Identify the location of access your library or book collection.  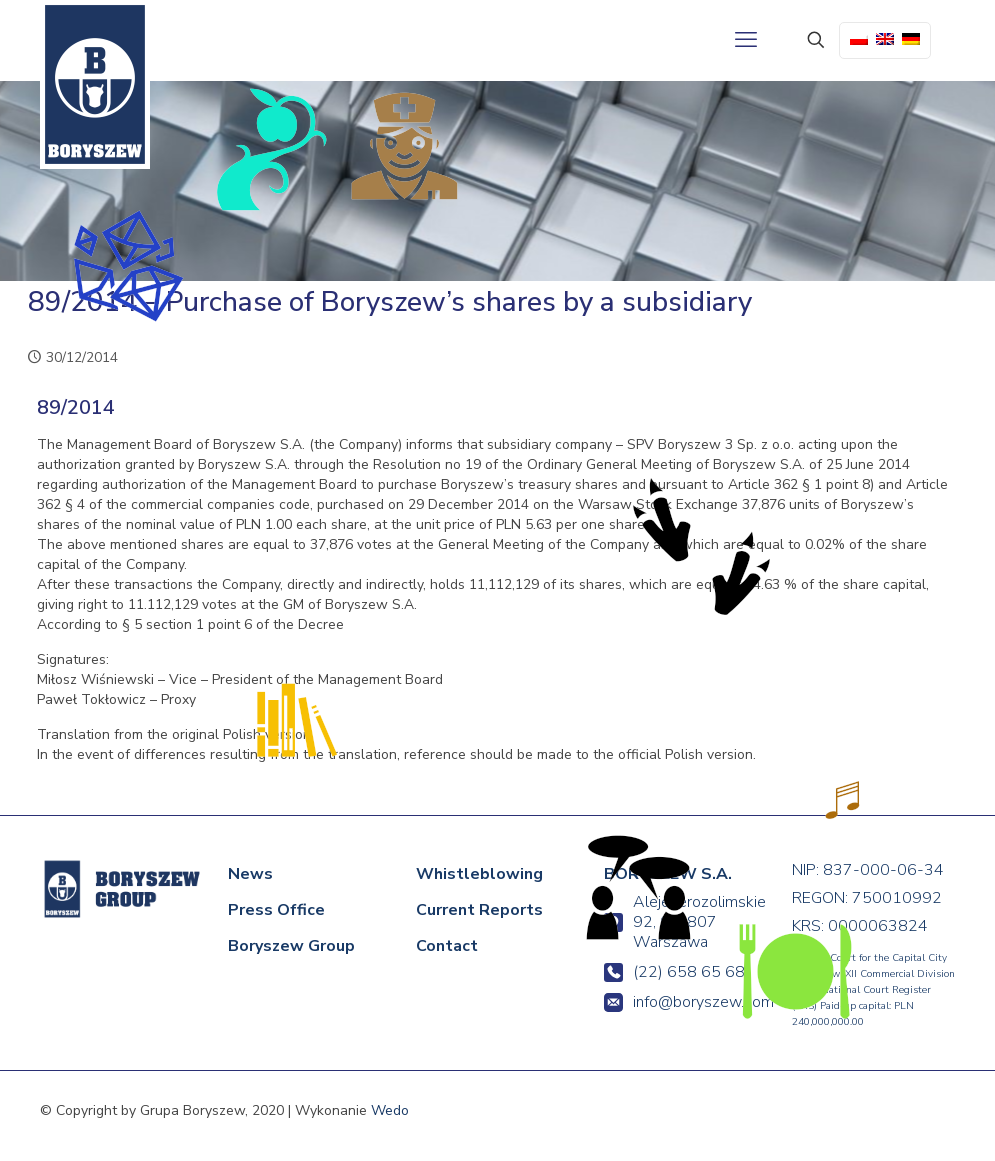
(296, 717).